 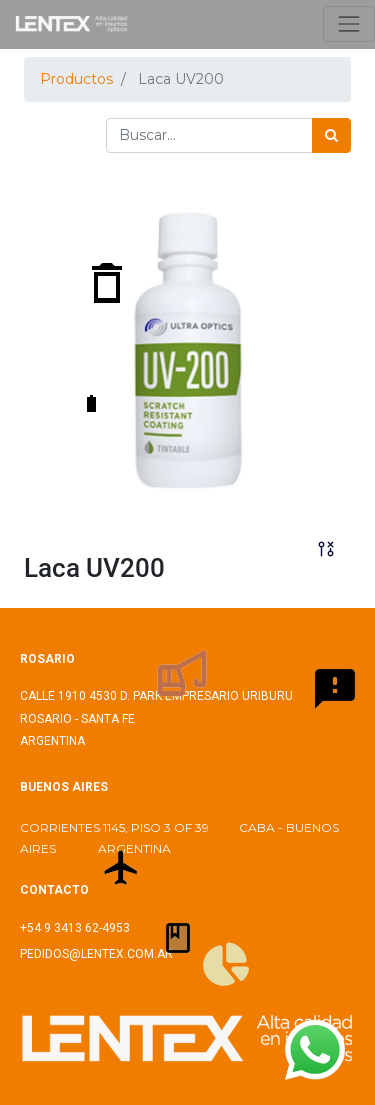 What do you see at coordinates (335, 689) in the screenshot?
I see `submit feedback or comments` at bounding box center [335, 689].